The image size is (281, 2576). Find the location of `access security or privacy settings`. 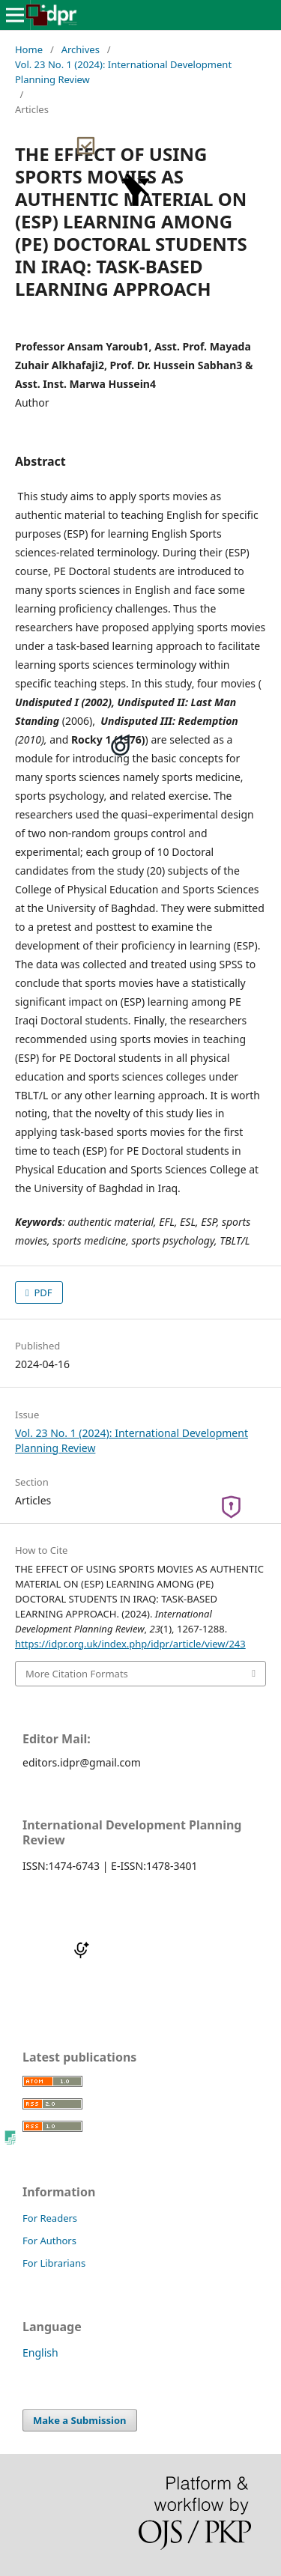

access security or privacy settings is located at coordinates (231, 1507).